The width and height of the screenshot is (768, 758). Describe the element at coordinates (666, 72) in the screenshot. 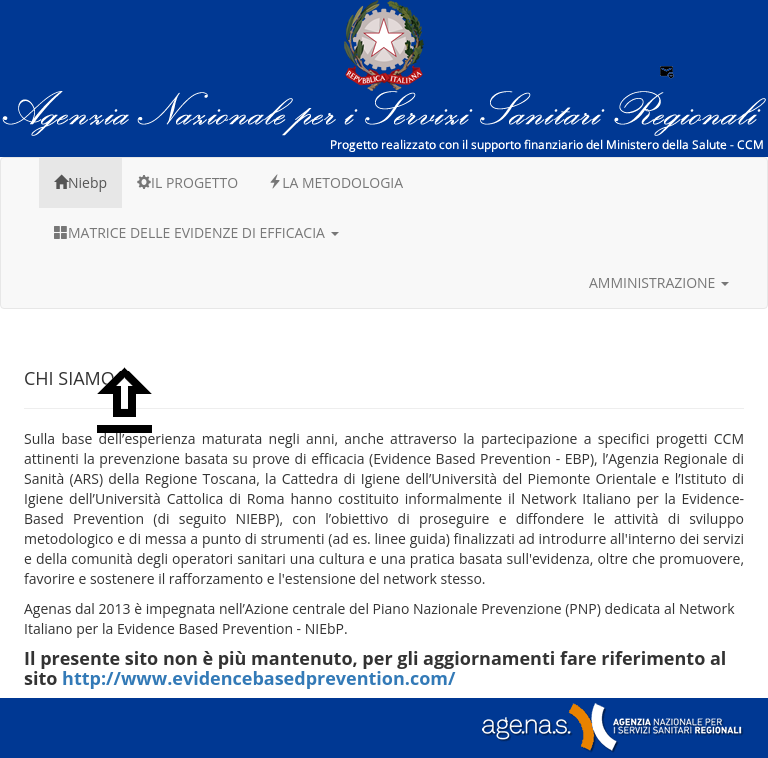

I see `unsubscribe from email notifications` at that location.